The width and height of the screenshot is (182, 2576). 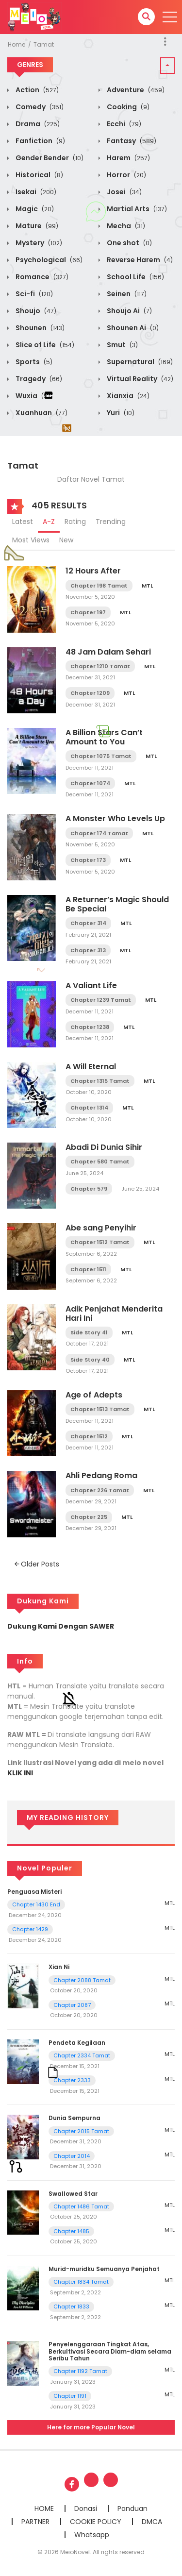 I want to click on mute or disable audio input, so click(x=66, y=428).